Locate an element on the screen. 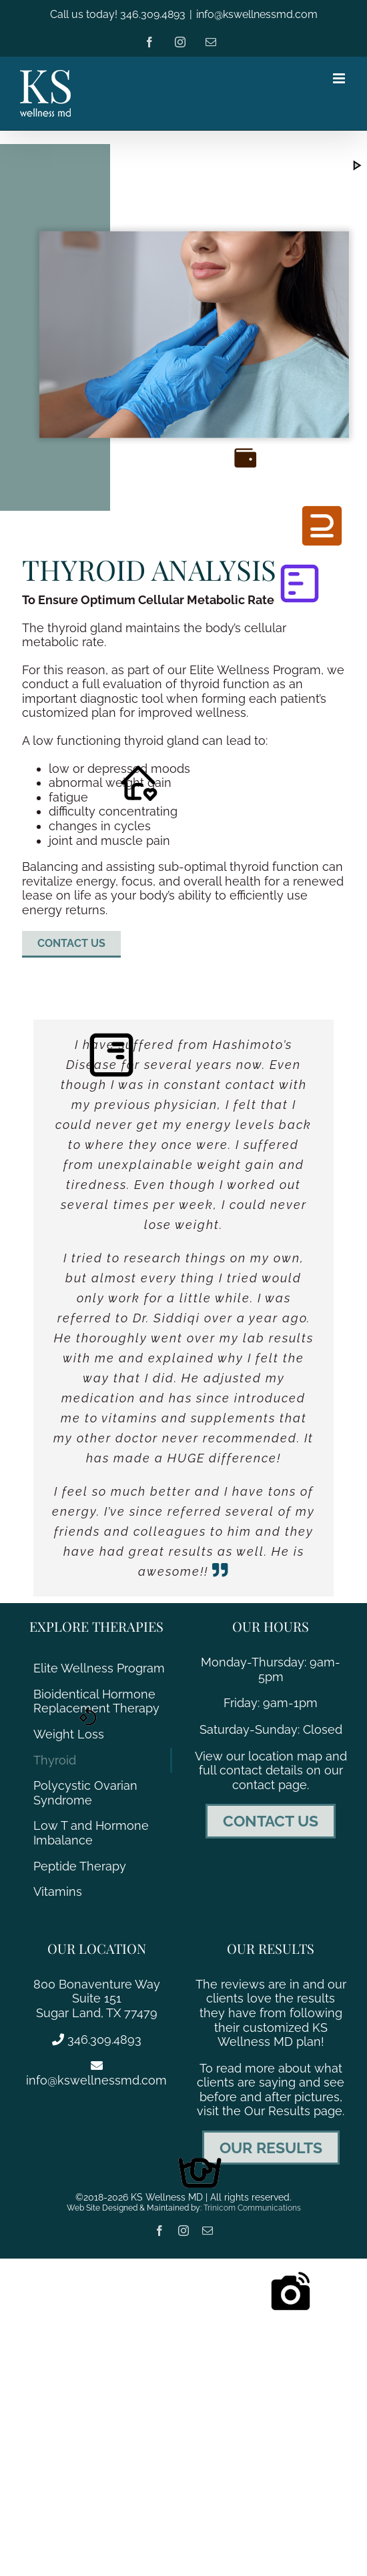 The height and width of the screenshot is (2576, 367). view your favorite or saved home is located at coordinates (138, 783).